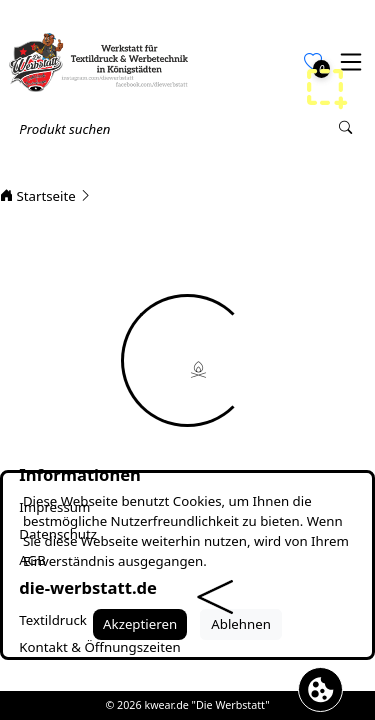  Describe the element at coordinates (325, 87) in the screenshot. I see `add to current selection` at that location.